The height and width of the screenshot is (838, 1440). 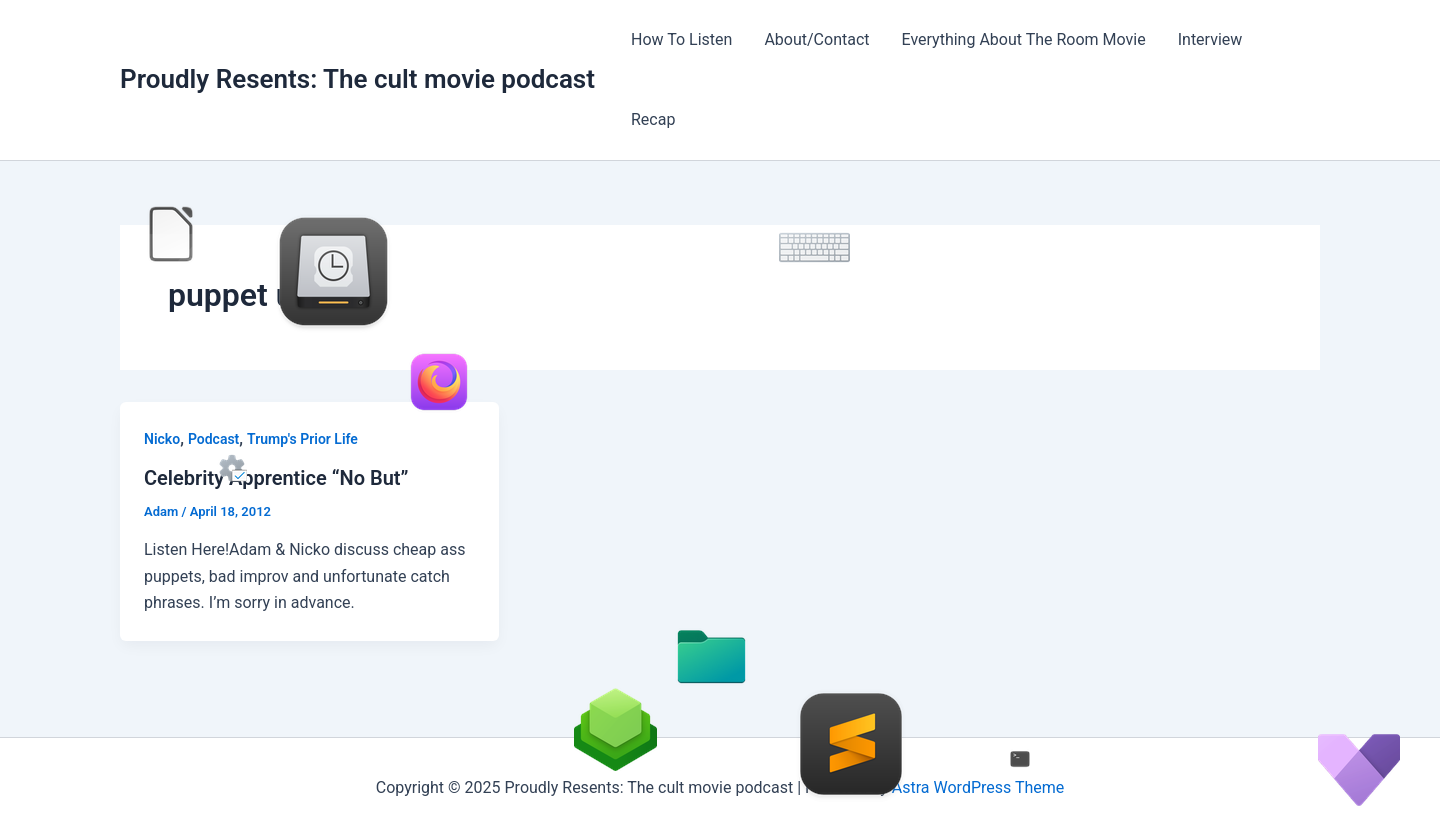 I want to click on open the visualize app, so click(x=615, y=729).